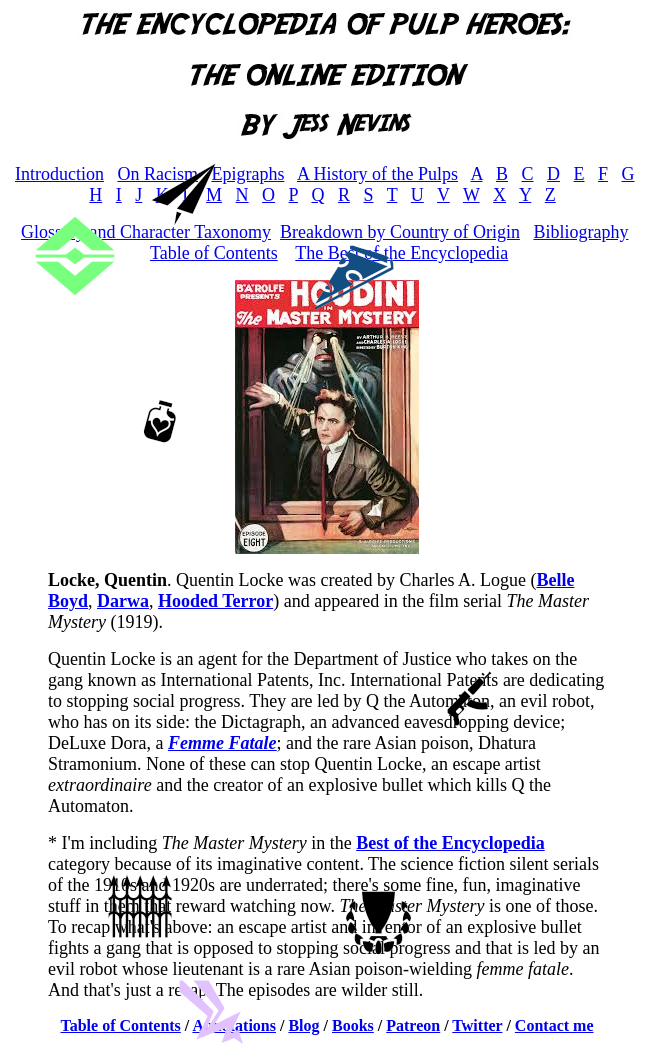 The width and height of the screenshot is (654, 1051). I want to click on select assault rifle weapon in game, so click(469, 698).